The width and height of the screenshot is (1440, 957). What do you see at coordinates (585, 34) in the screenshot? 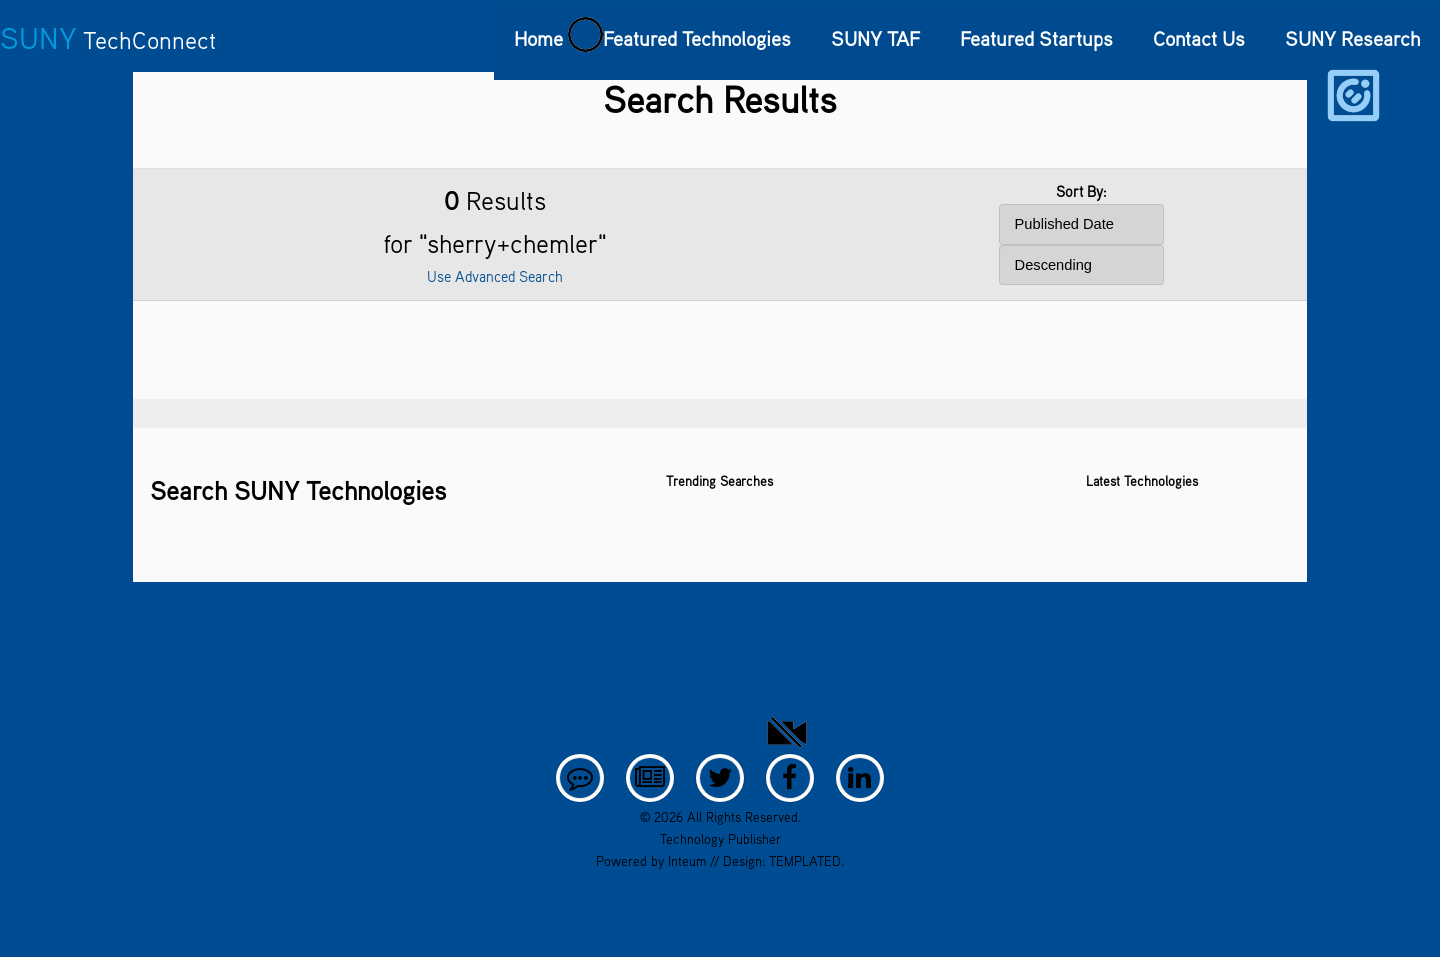
I see `unselected radio button option` at bounding box center [585, 34].